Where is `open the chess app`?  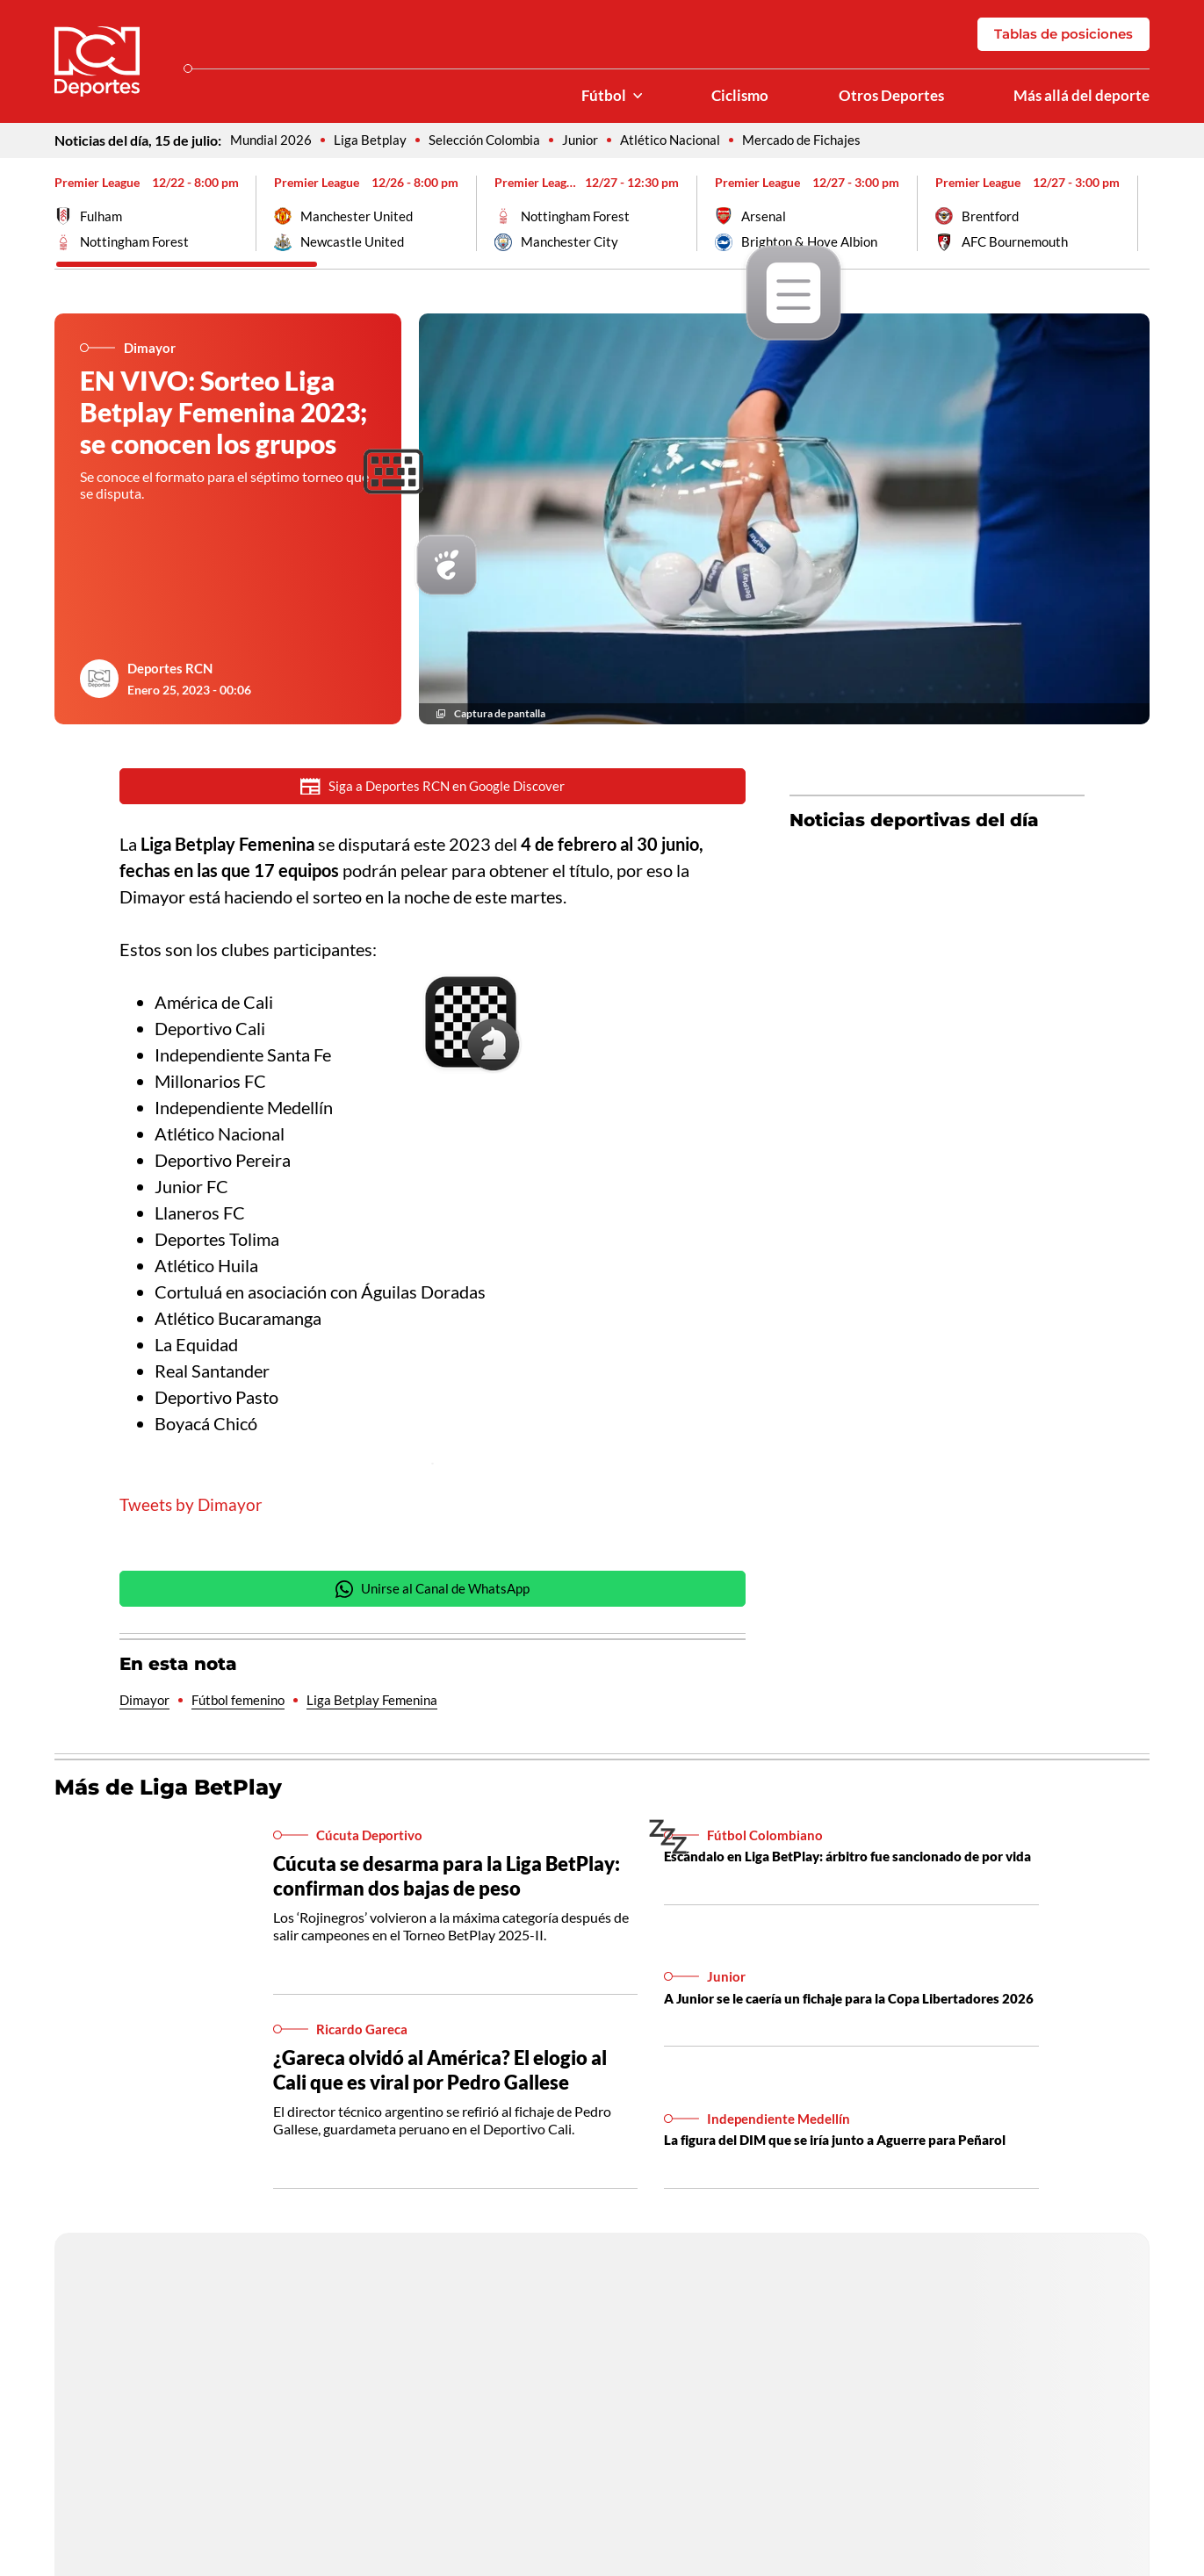
open the chess app is located at coordinates (471, 1022).